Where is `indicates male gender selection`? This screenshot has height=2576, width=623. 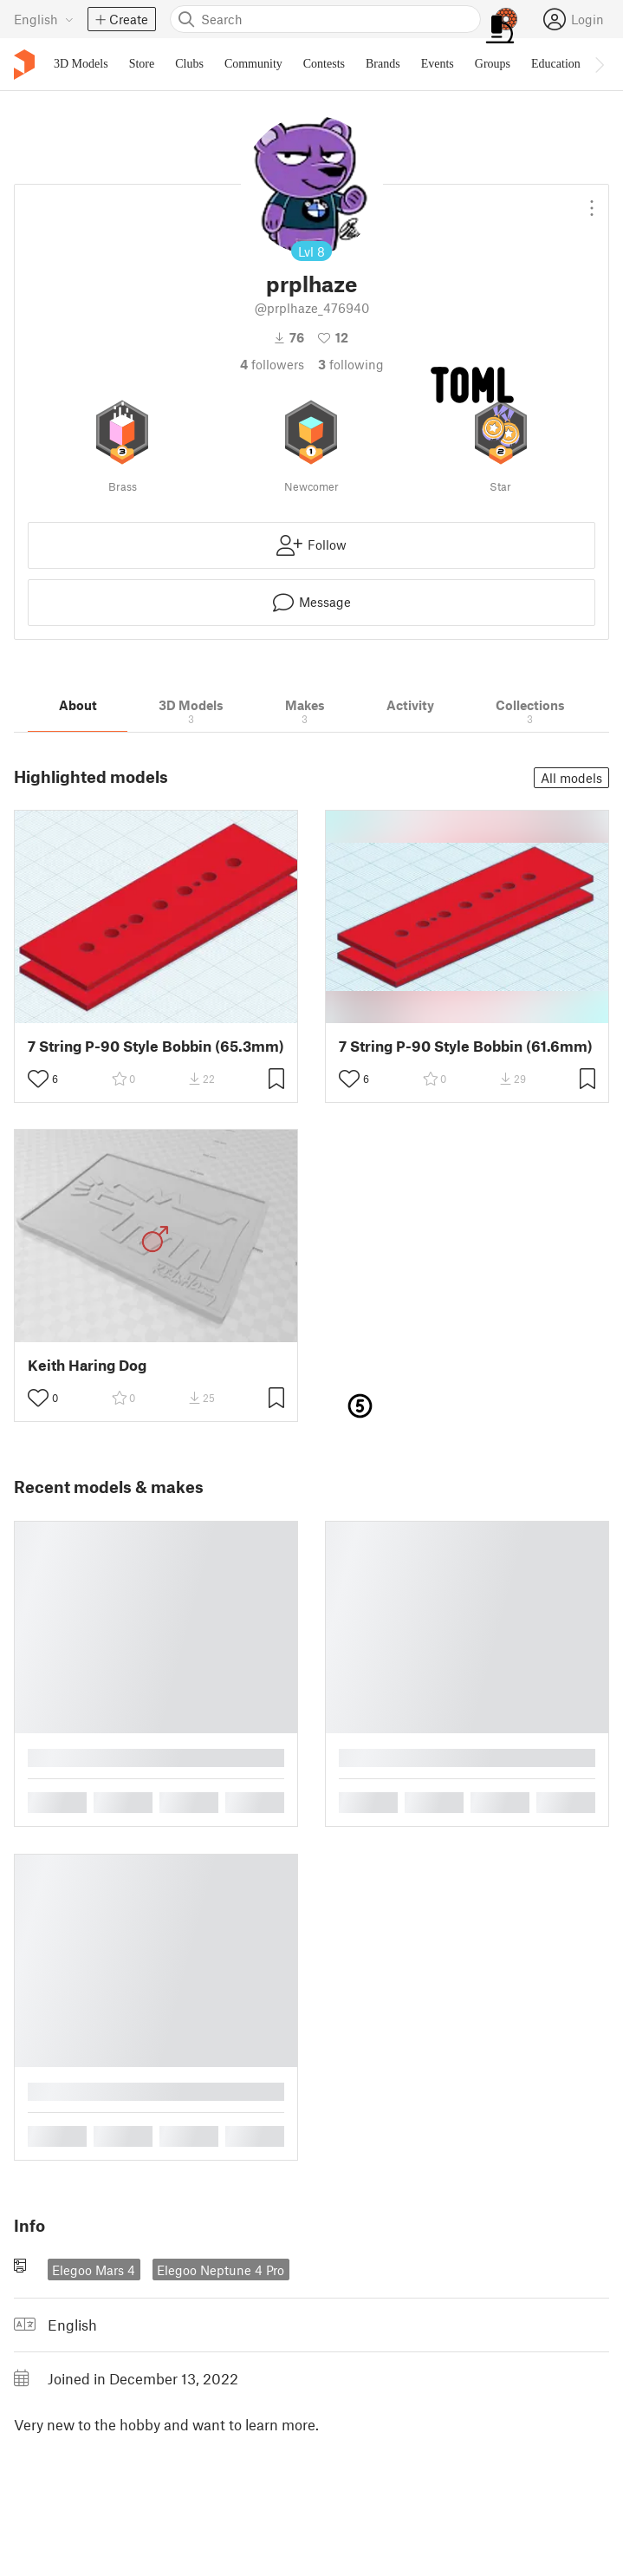
indicates male gender selection is located at coordinates (155, 1238).